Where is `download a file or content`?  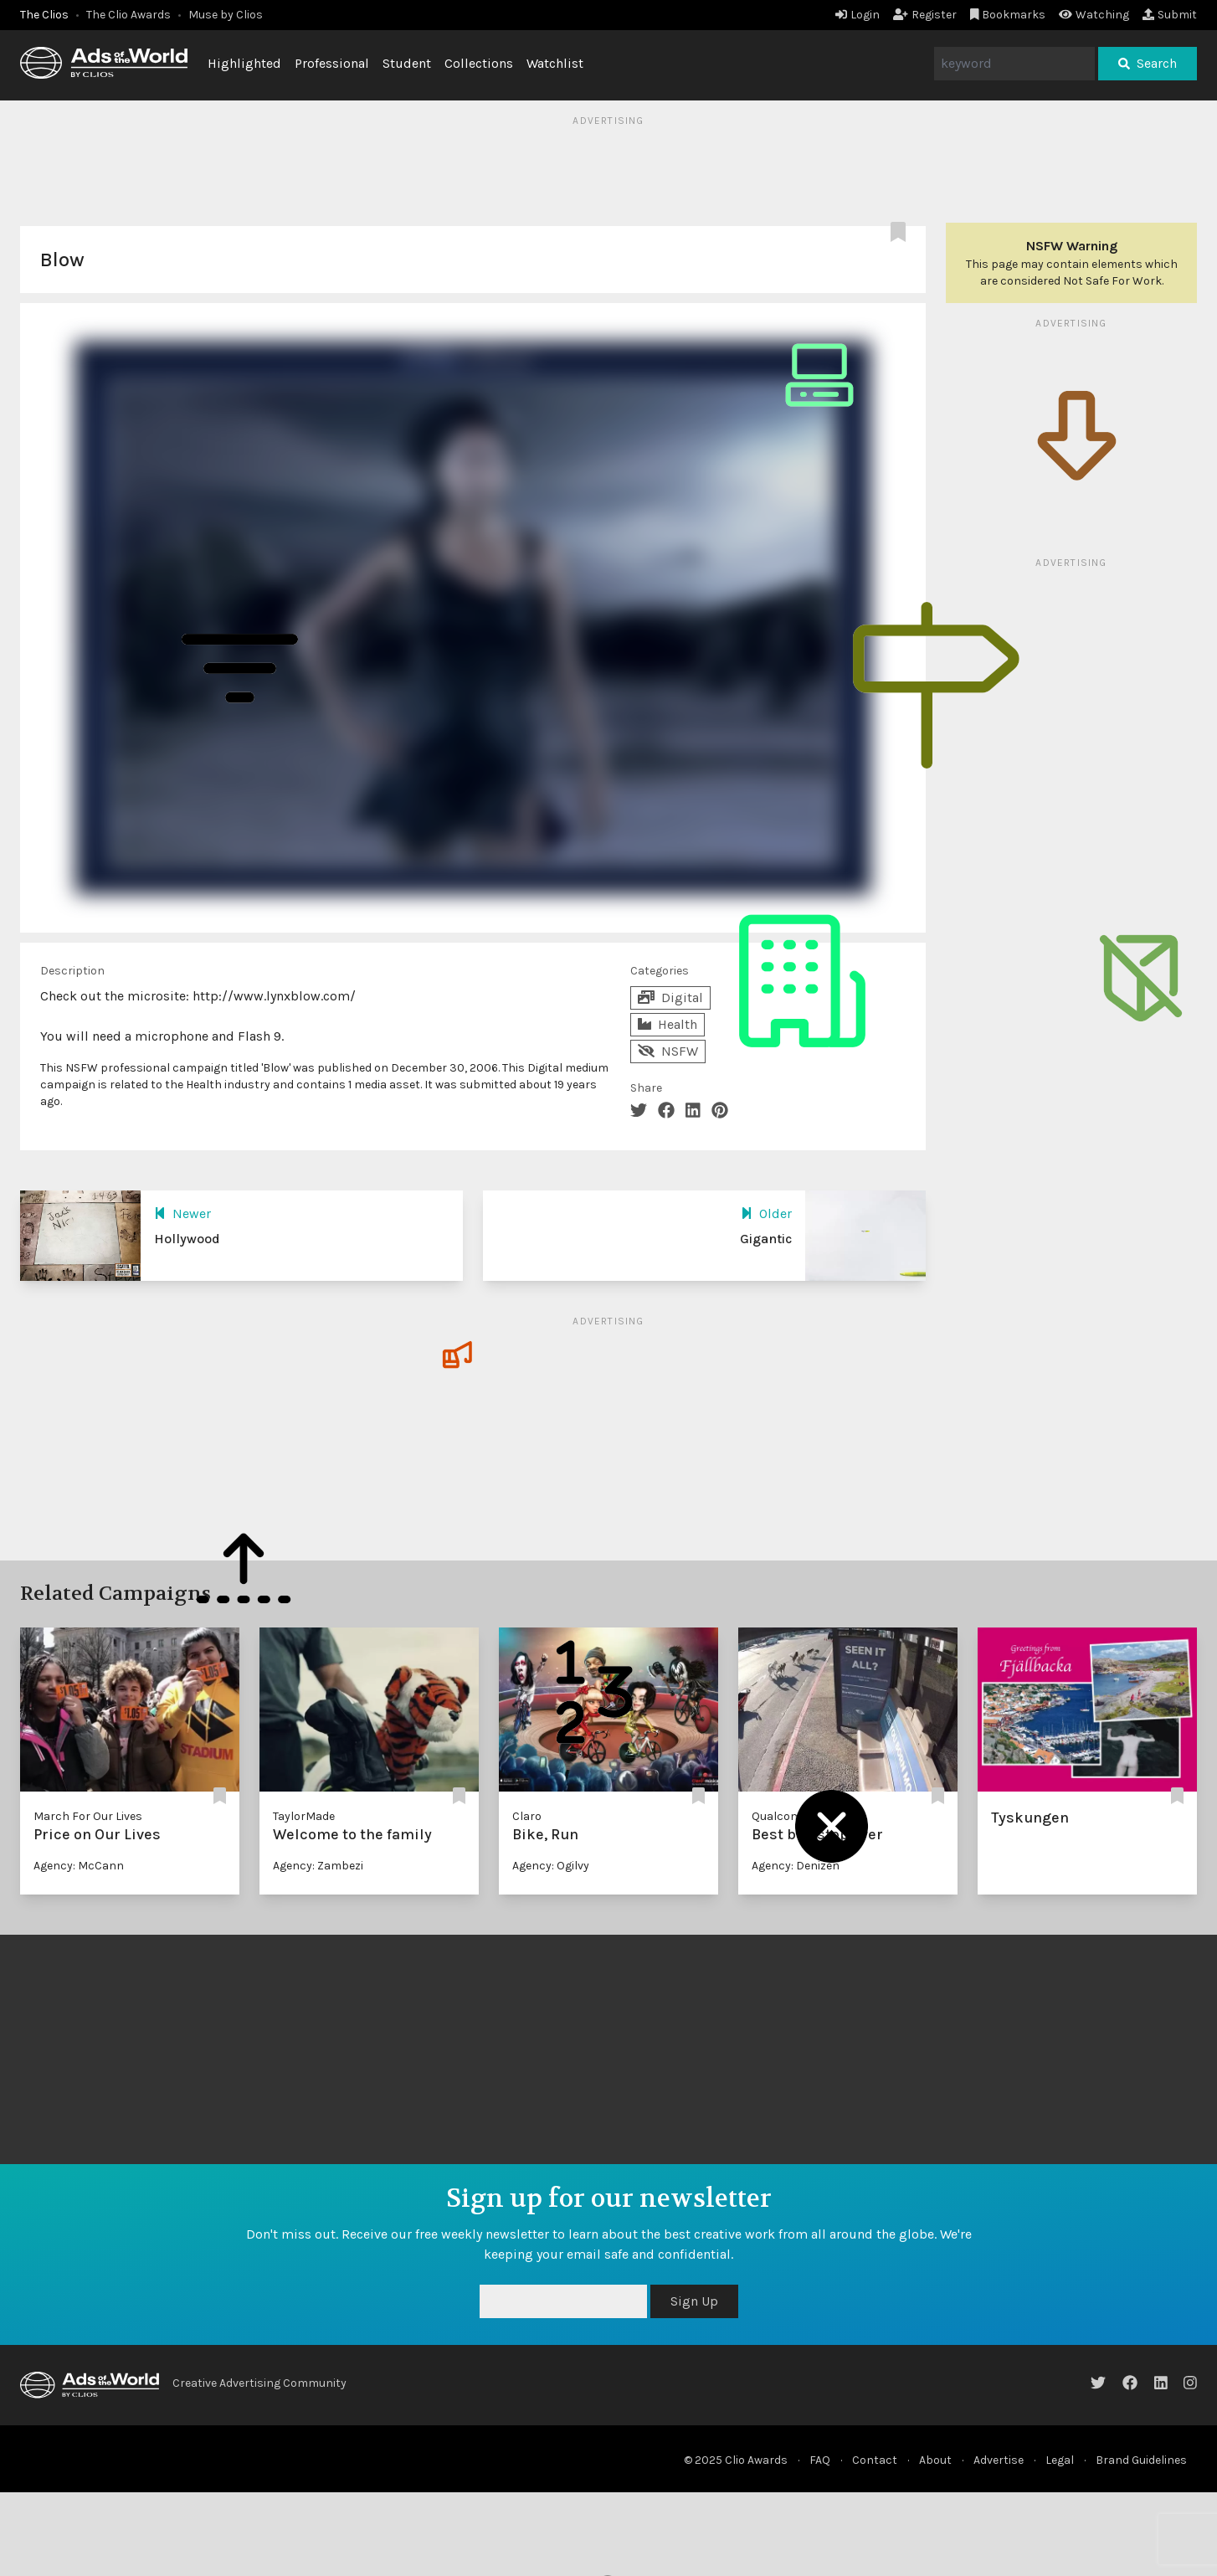 download a file or content is located at coordinates (1076, 436).